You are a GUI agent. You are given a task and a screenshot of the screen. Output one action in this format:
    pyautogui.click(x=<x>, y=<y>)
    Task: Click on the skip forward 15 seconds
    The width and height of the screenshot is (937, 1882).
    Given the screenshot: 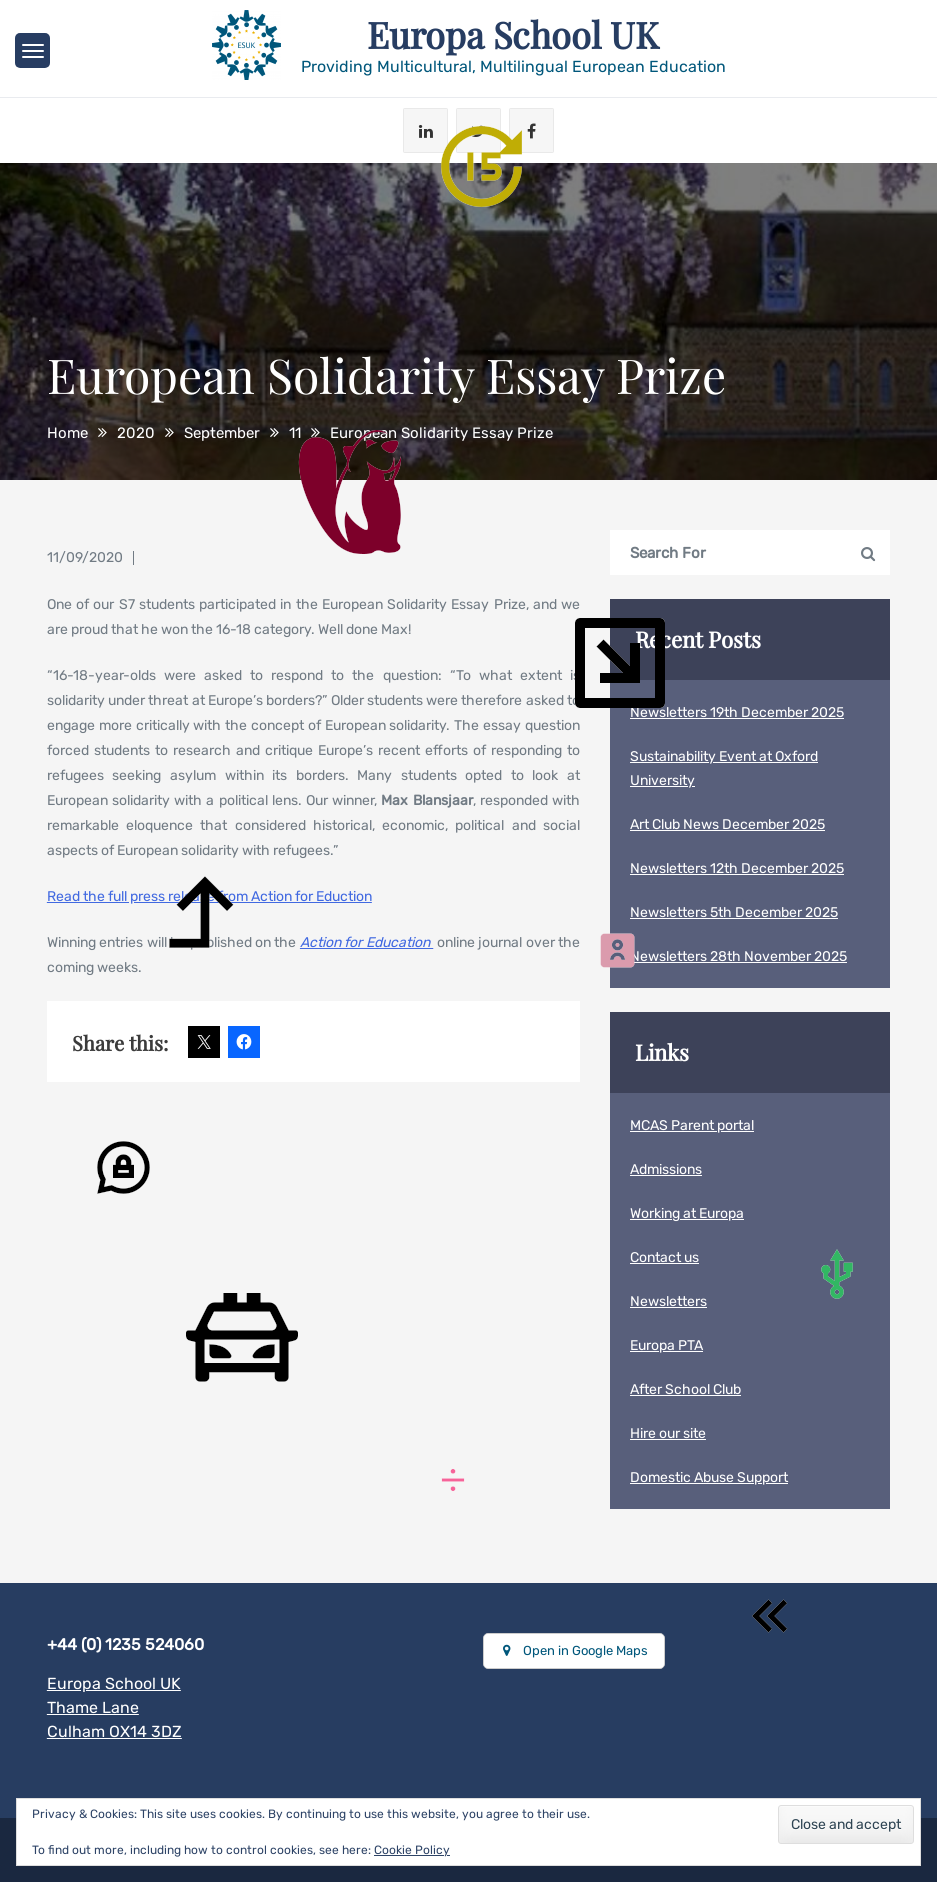 What is the action you would take?
    pyautogui.click(x=481, y=166)
    